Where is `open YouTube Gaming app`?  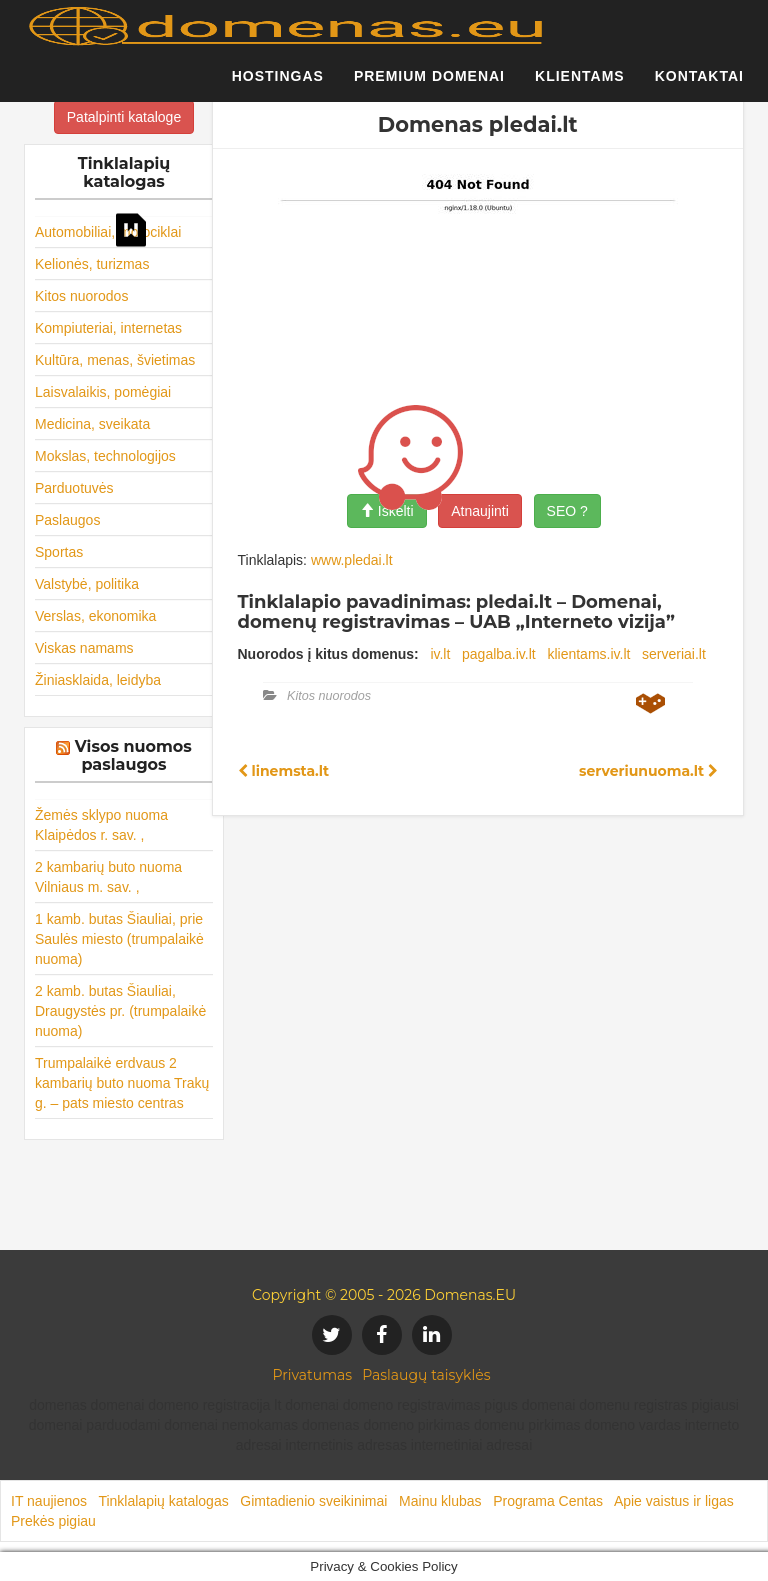
open YouTube Gaming app is located at coordinates (650, 703).